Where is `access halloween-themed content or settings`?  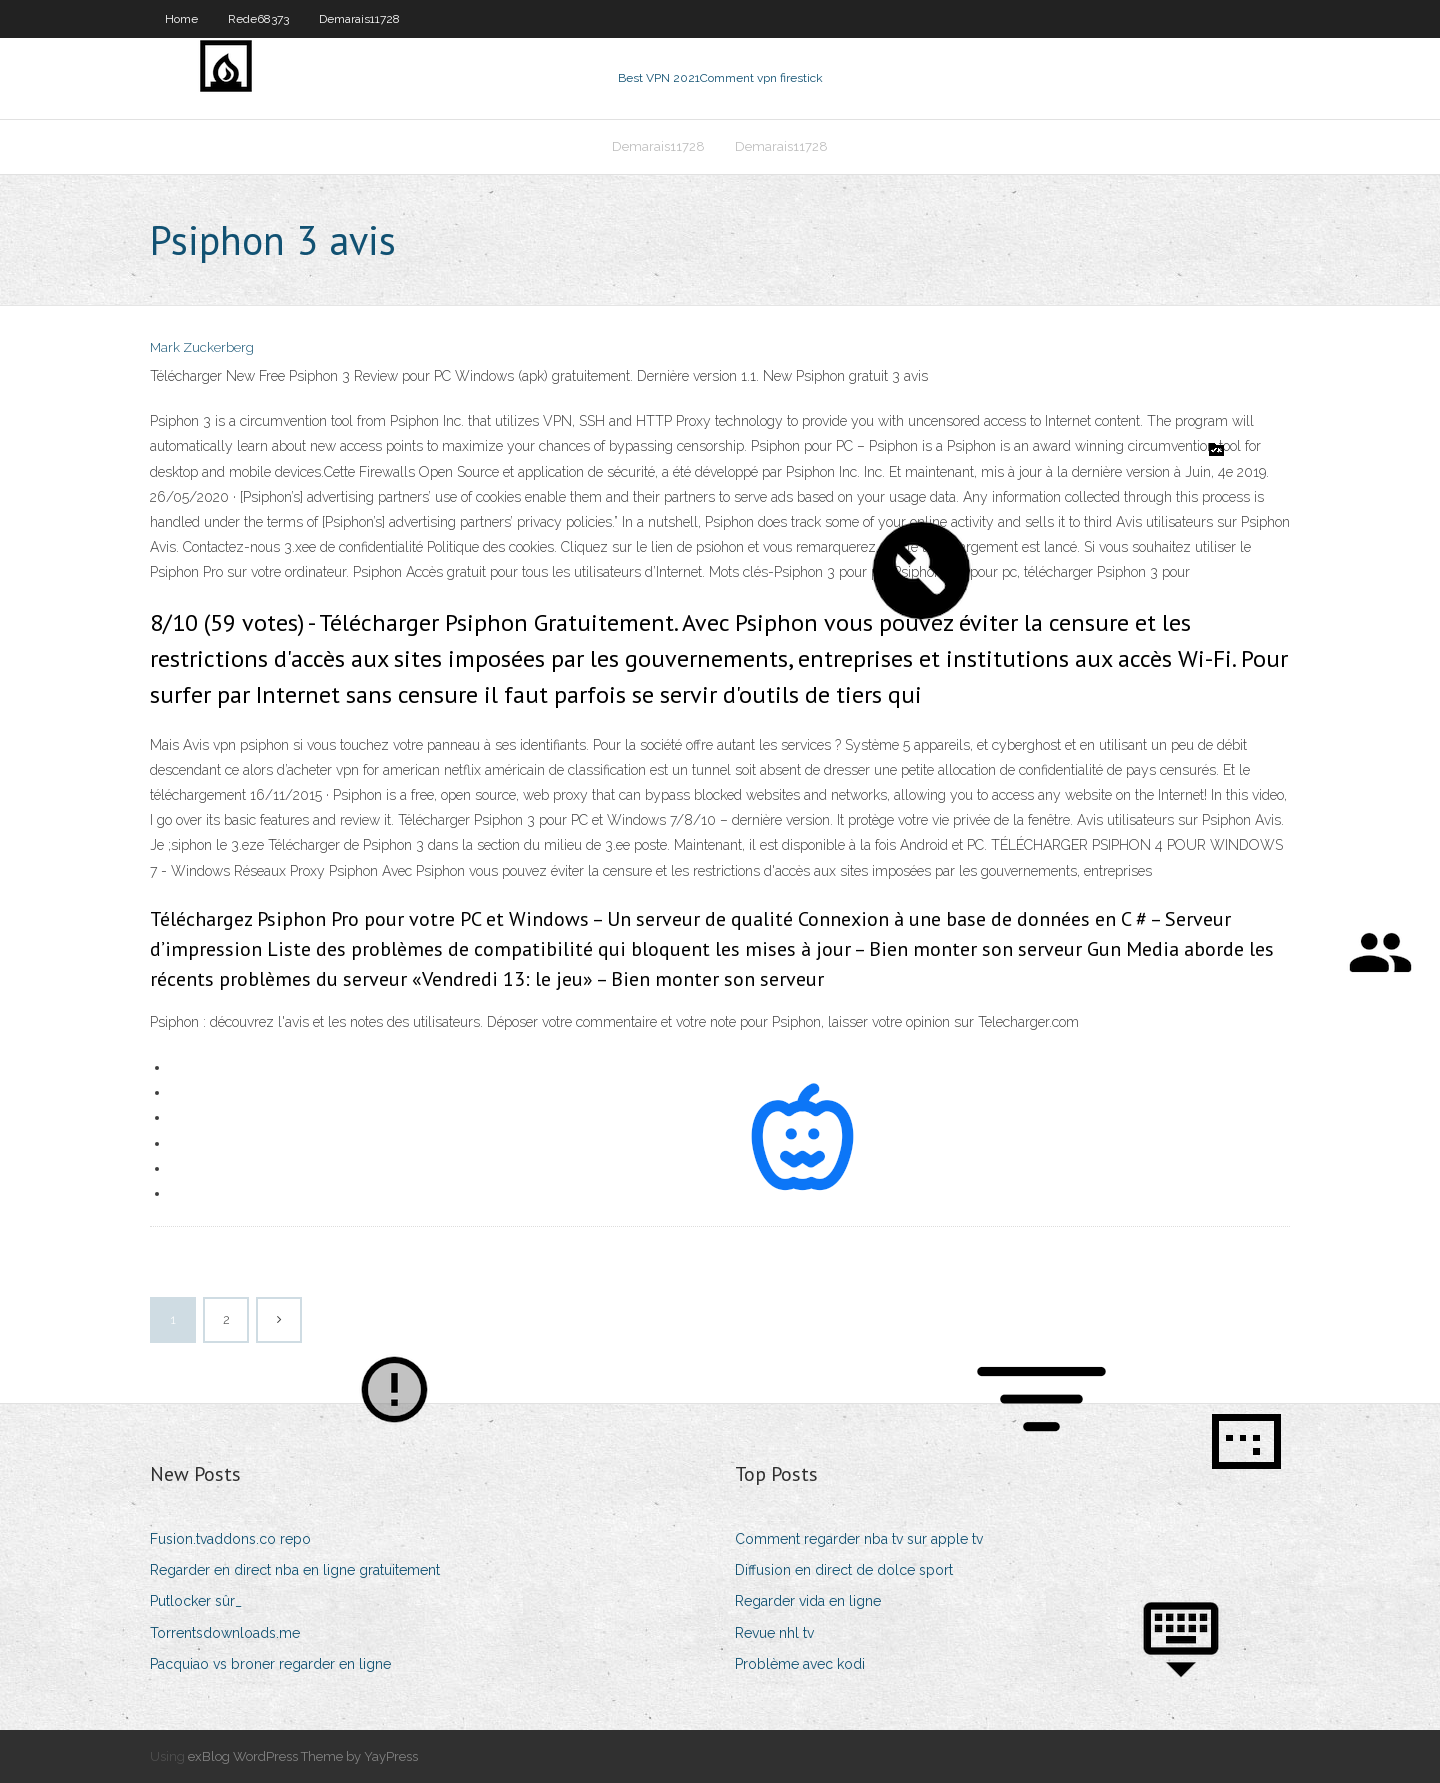
access halloween-themed content or settings is located at coordinates (802, 1139).